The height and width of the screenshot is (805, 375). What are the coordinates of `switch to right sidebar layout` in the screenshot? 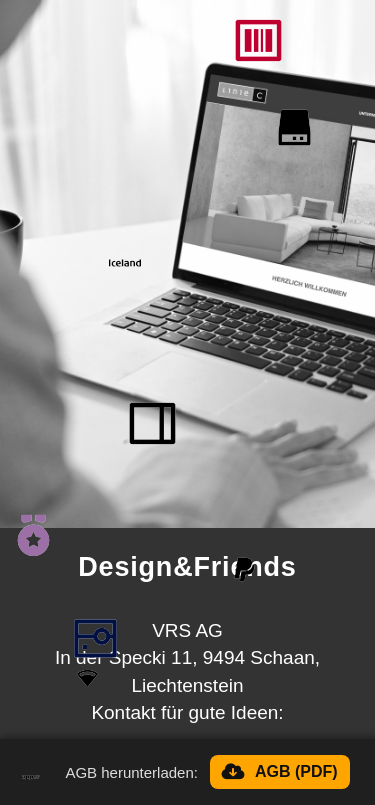 It's located at (152, 423).